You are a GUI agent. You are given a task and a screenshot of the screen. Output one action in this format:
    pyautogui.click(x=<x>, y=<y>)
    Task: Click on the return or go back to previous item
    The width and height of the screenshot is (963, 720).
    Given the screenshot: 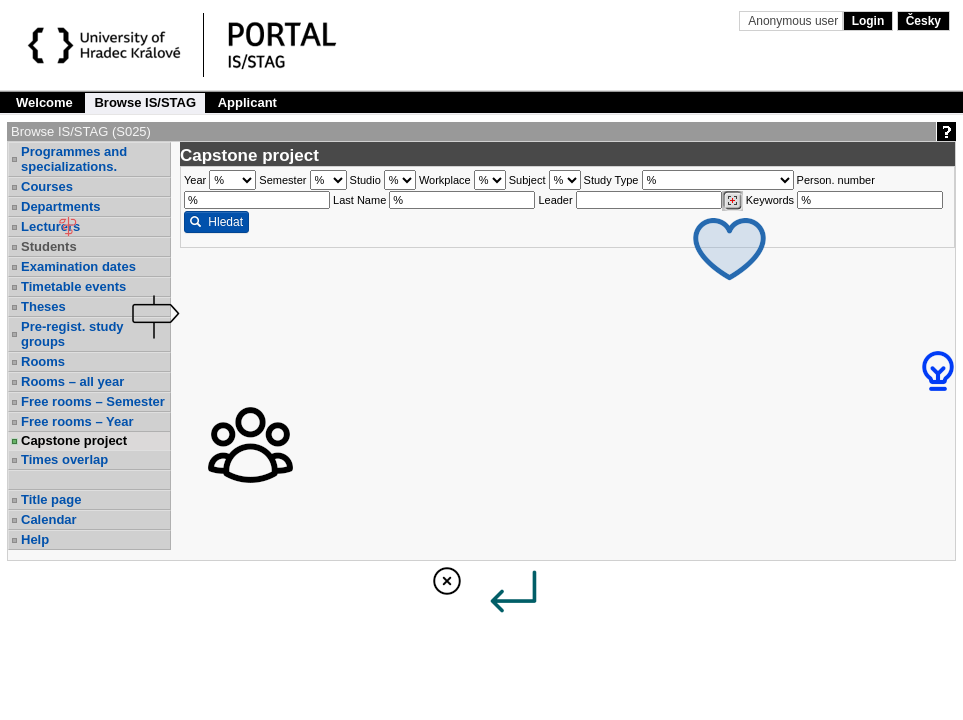 What is the action you would take?
    pyautogui.click(x=513, y=591)
    